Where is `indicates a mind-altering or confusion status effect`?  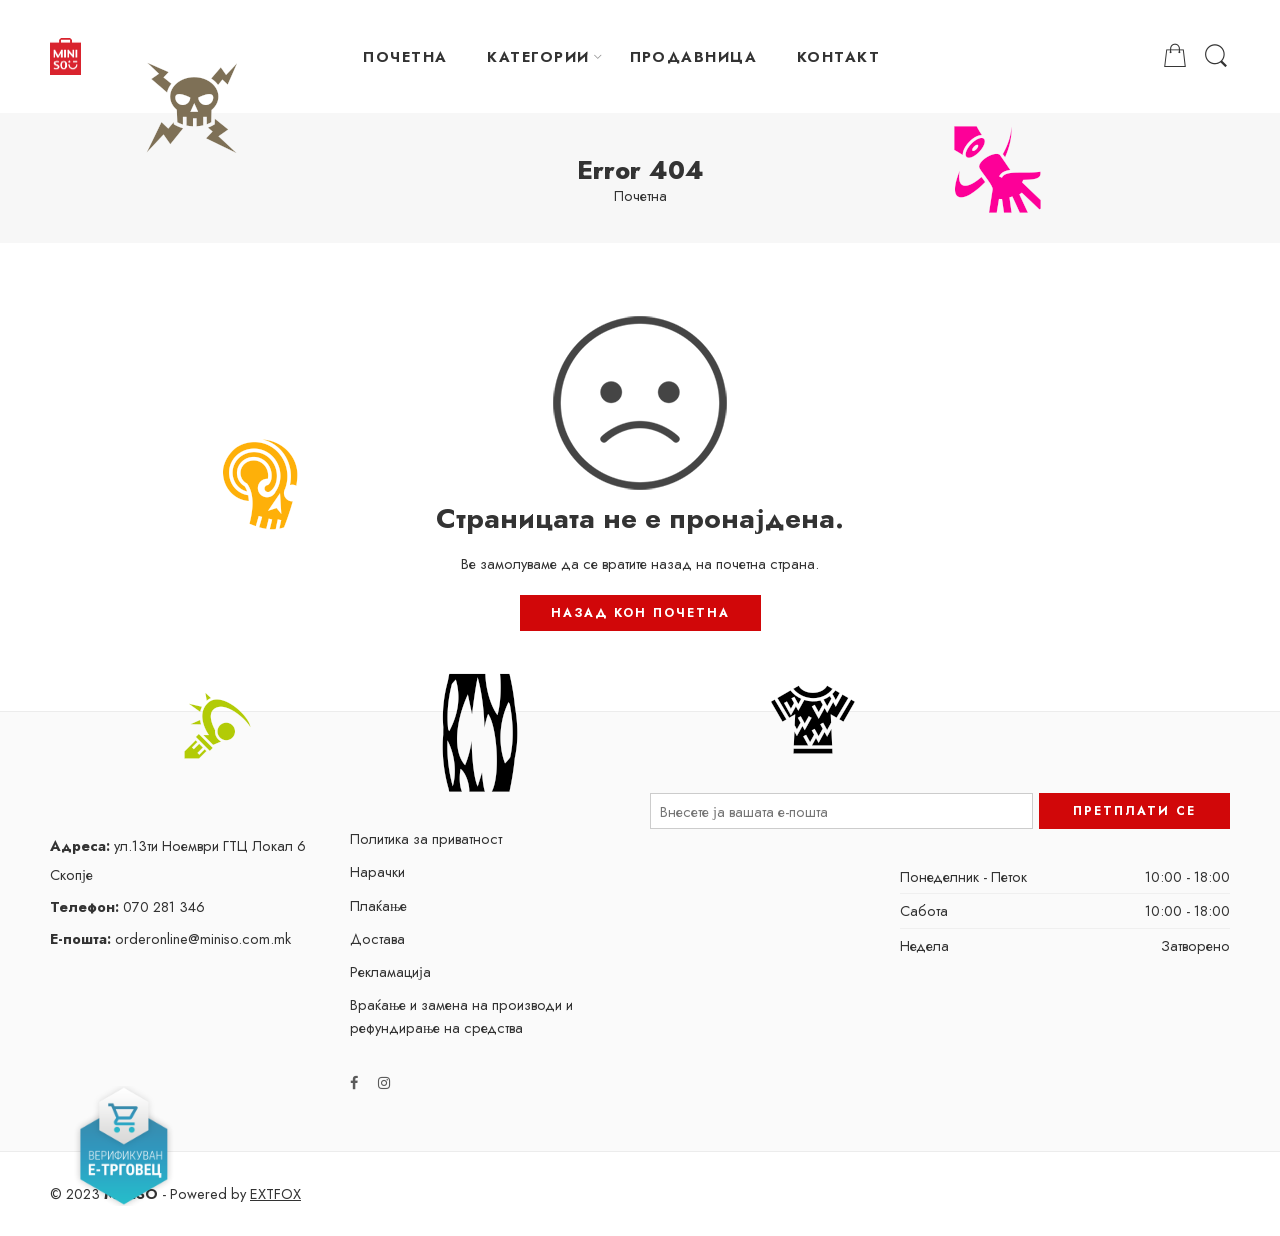 indicates a mind-altering or confusion status effect is located at coordinates (261, 484).